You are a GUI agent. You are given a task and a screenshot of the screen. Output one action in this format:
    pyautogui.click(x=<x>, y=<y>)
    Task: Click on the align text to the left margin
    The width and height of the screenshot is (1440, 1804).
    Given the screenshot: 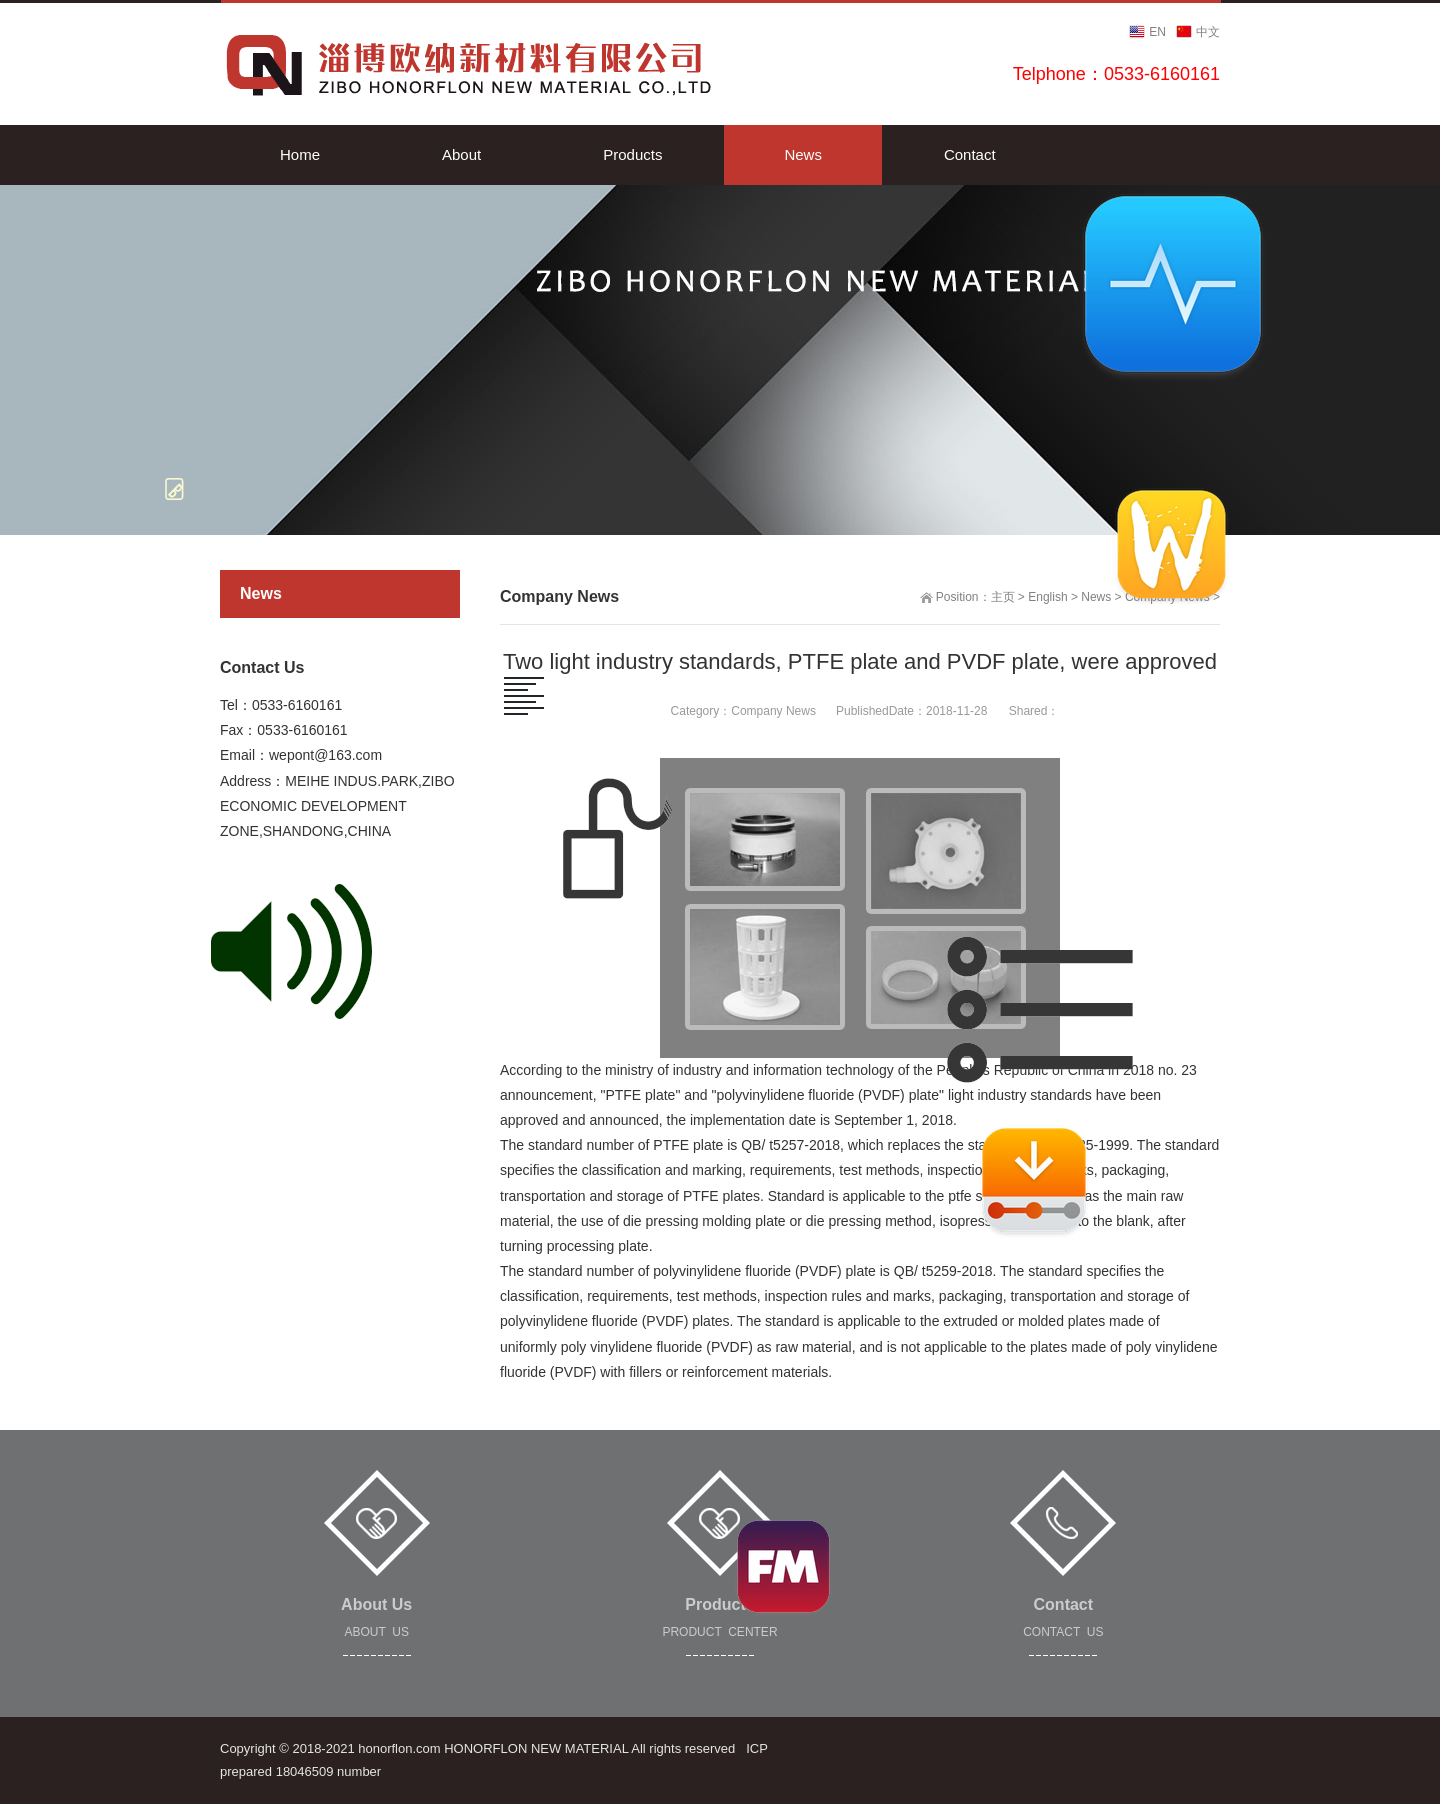 What is the action you would take?
    pyautogui.click(x=524, y=697)
    